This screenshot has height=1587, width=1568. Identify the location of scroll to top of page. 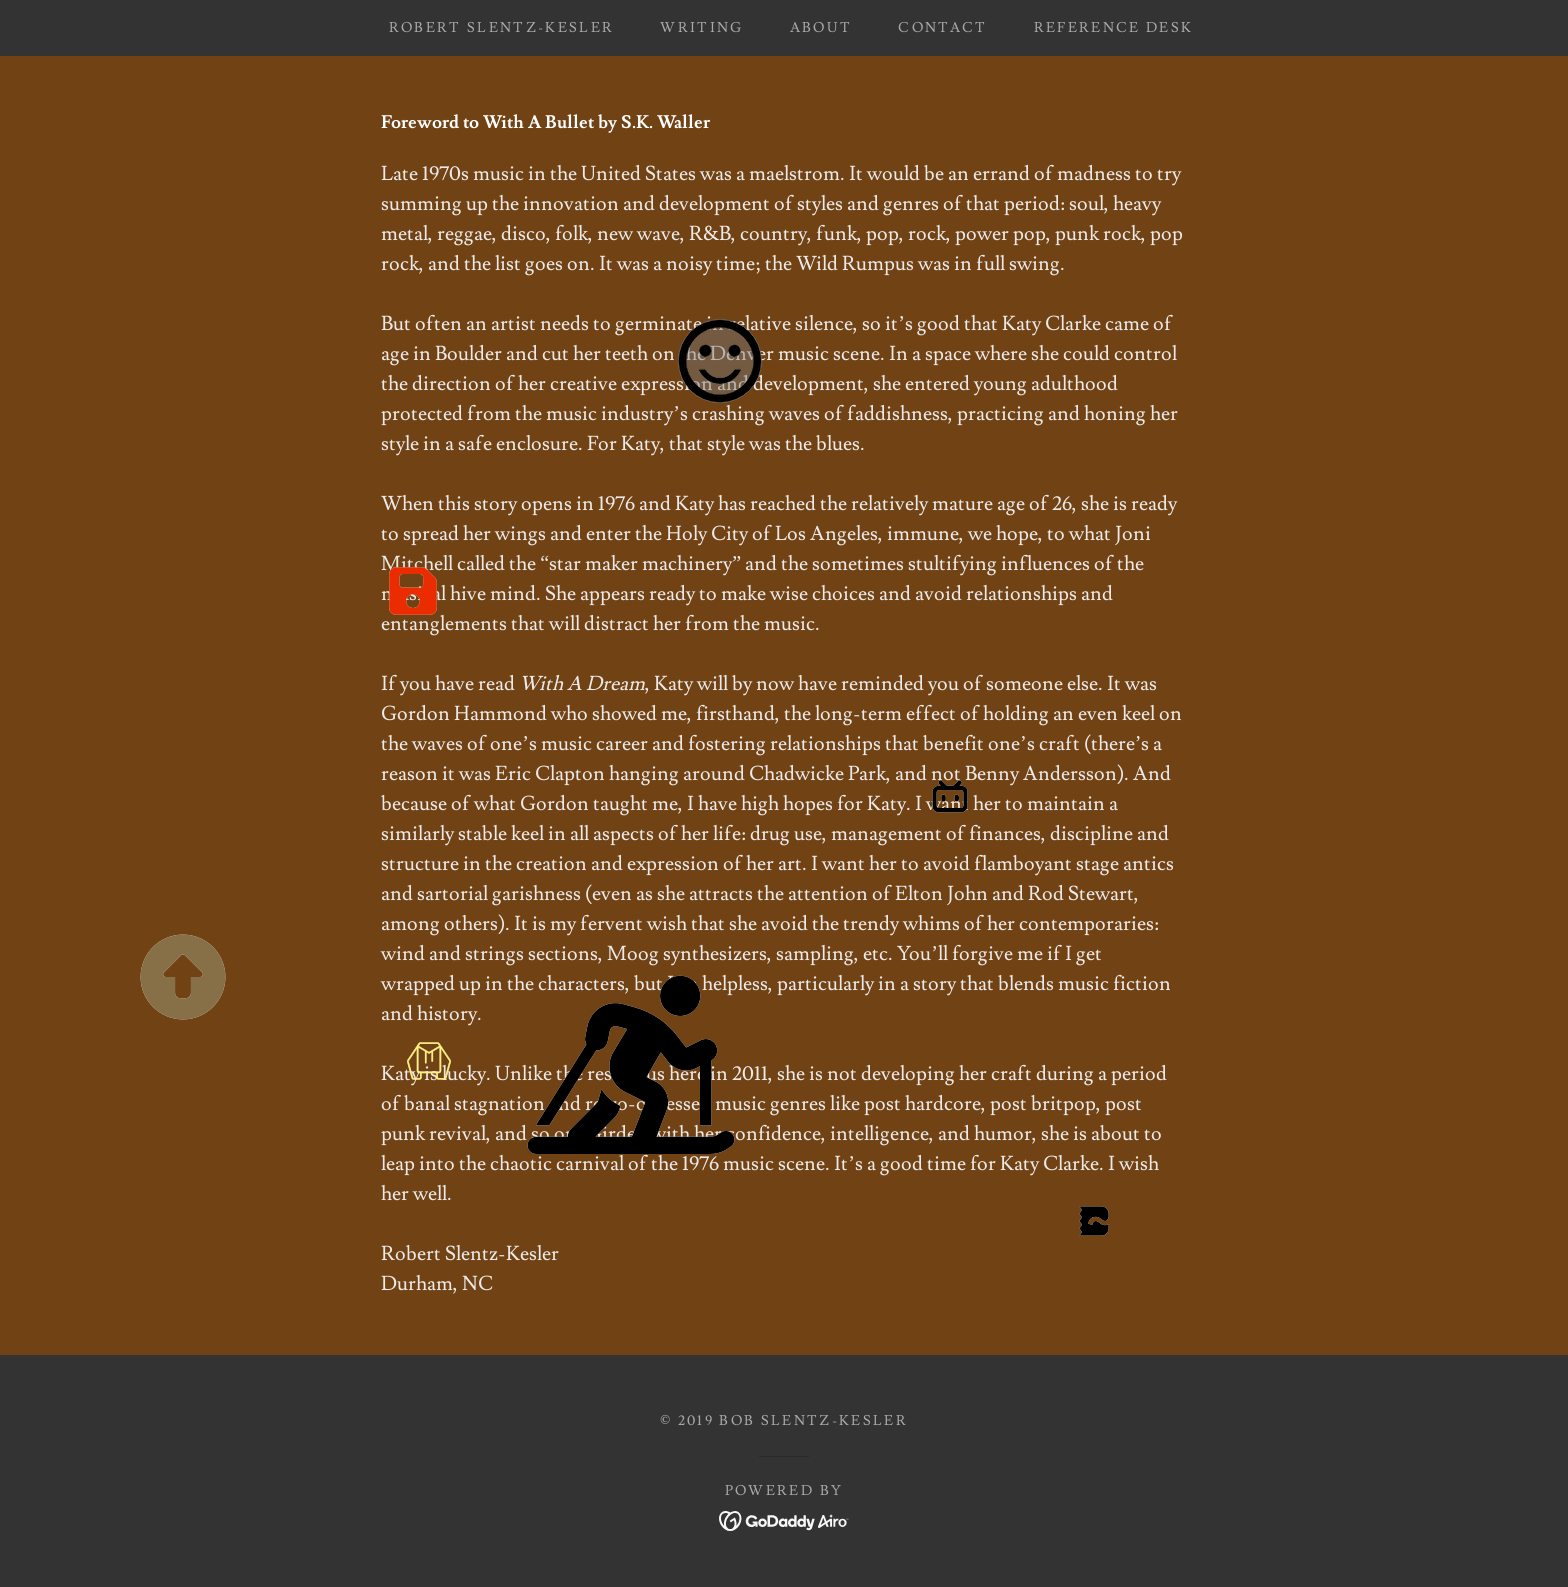
(183, 977).